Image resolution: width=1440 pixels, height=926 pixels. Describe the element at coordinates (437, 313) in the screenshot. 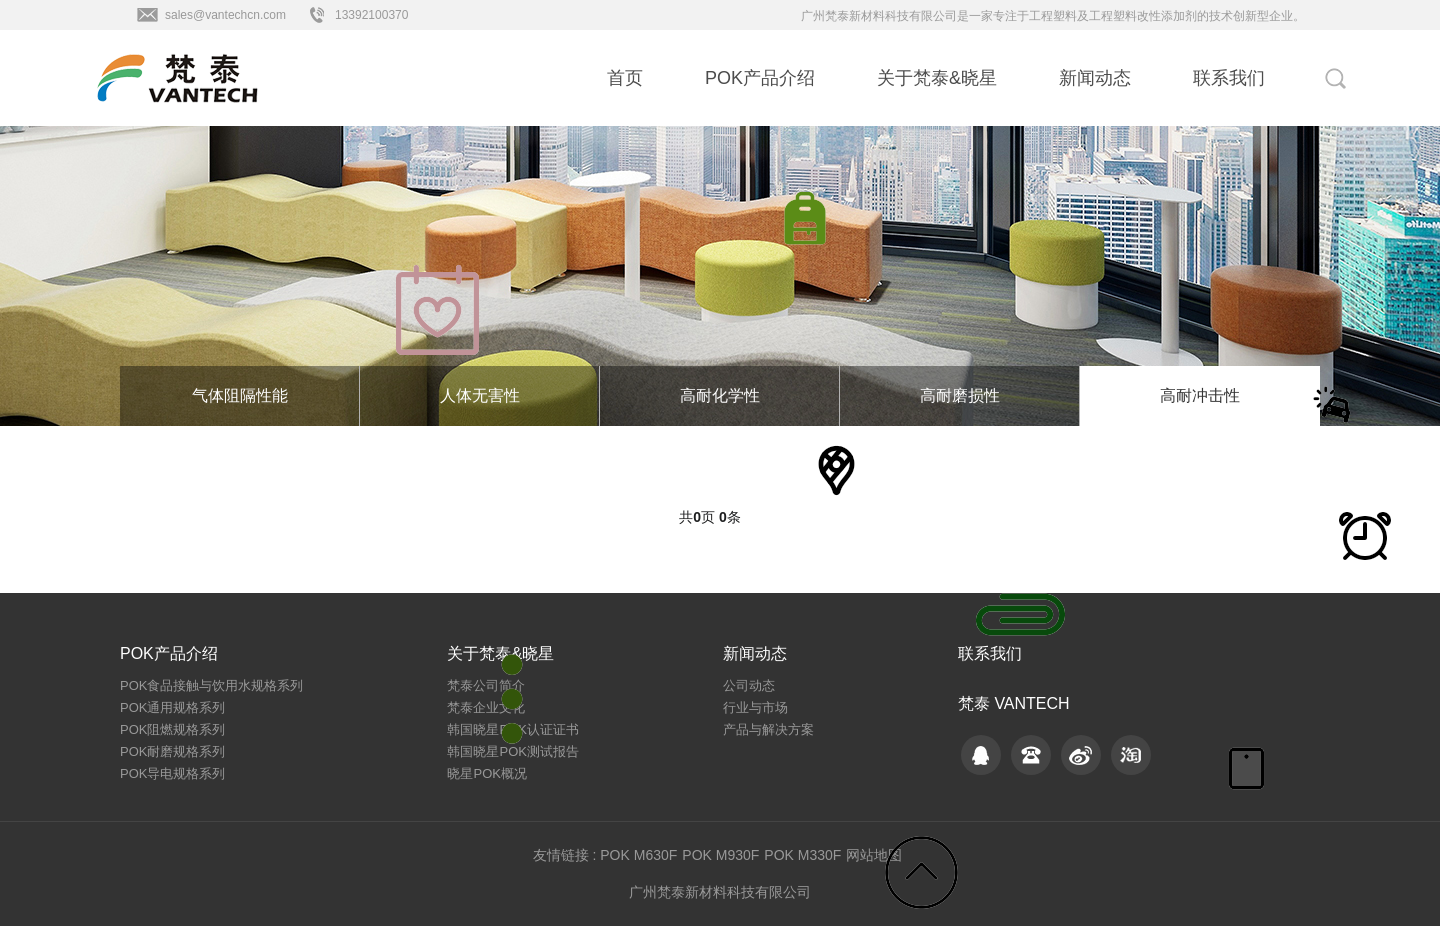

I see `view favorite or loved events` at that location.